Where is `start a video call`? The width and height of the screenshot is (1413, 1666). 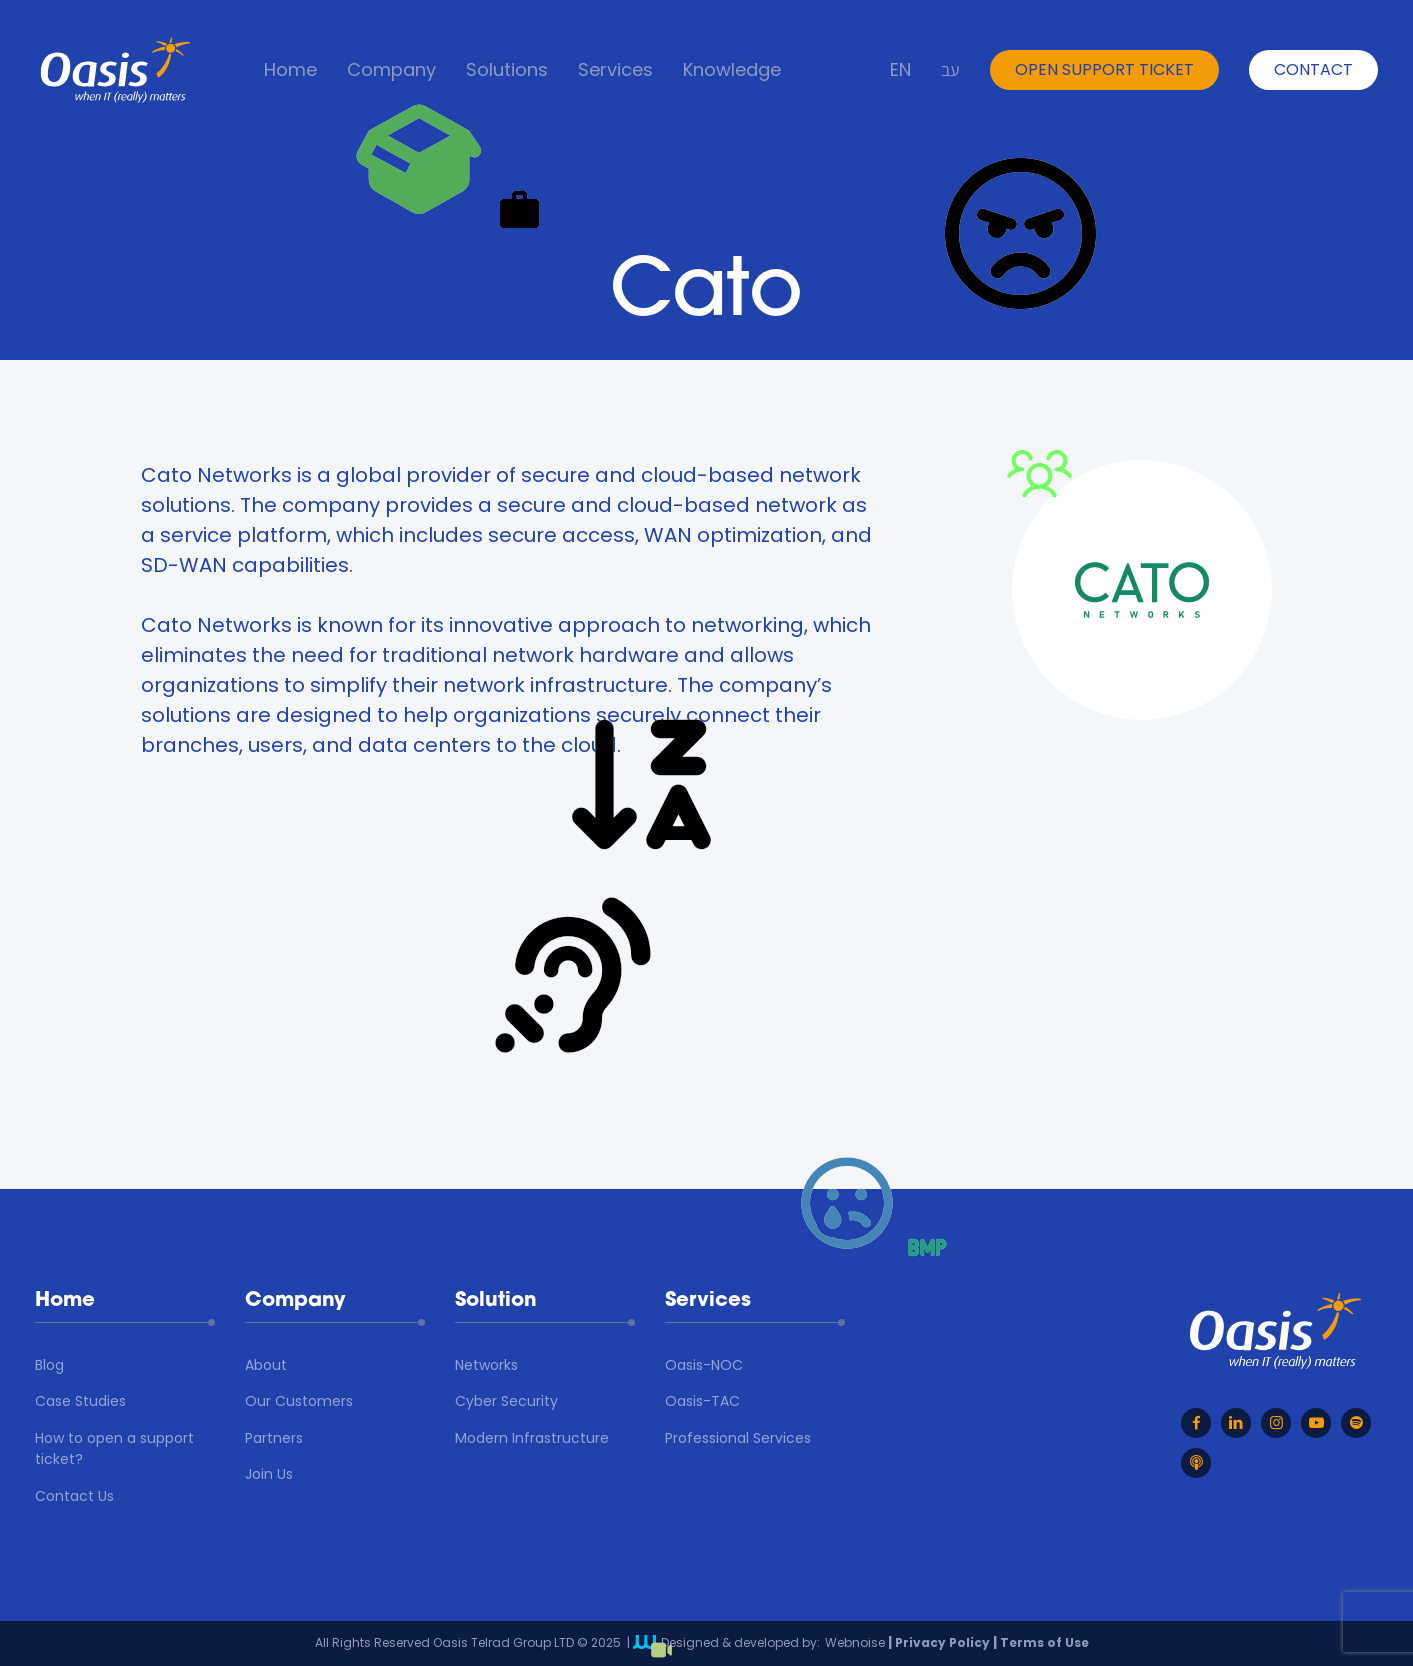 start a video call is located at coordinates (661, 1650).